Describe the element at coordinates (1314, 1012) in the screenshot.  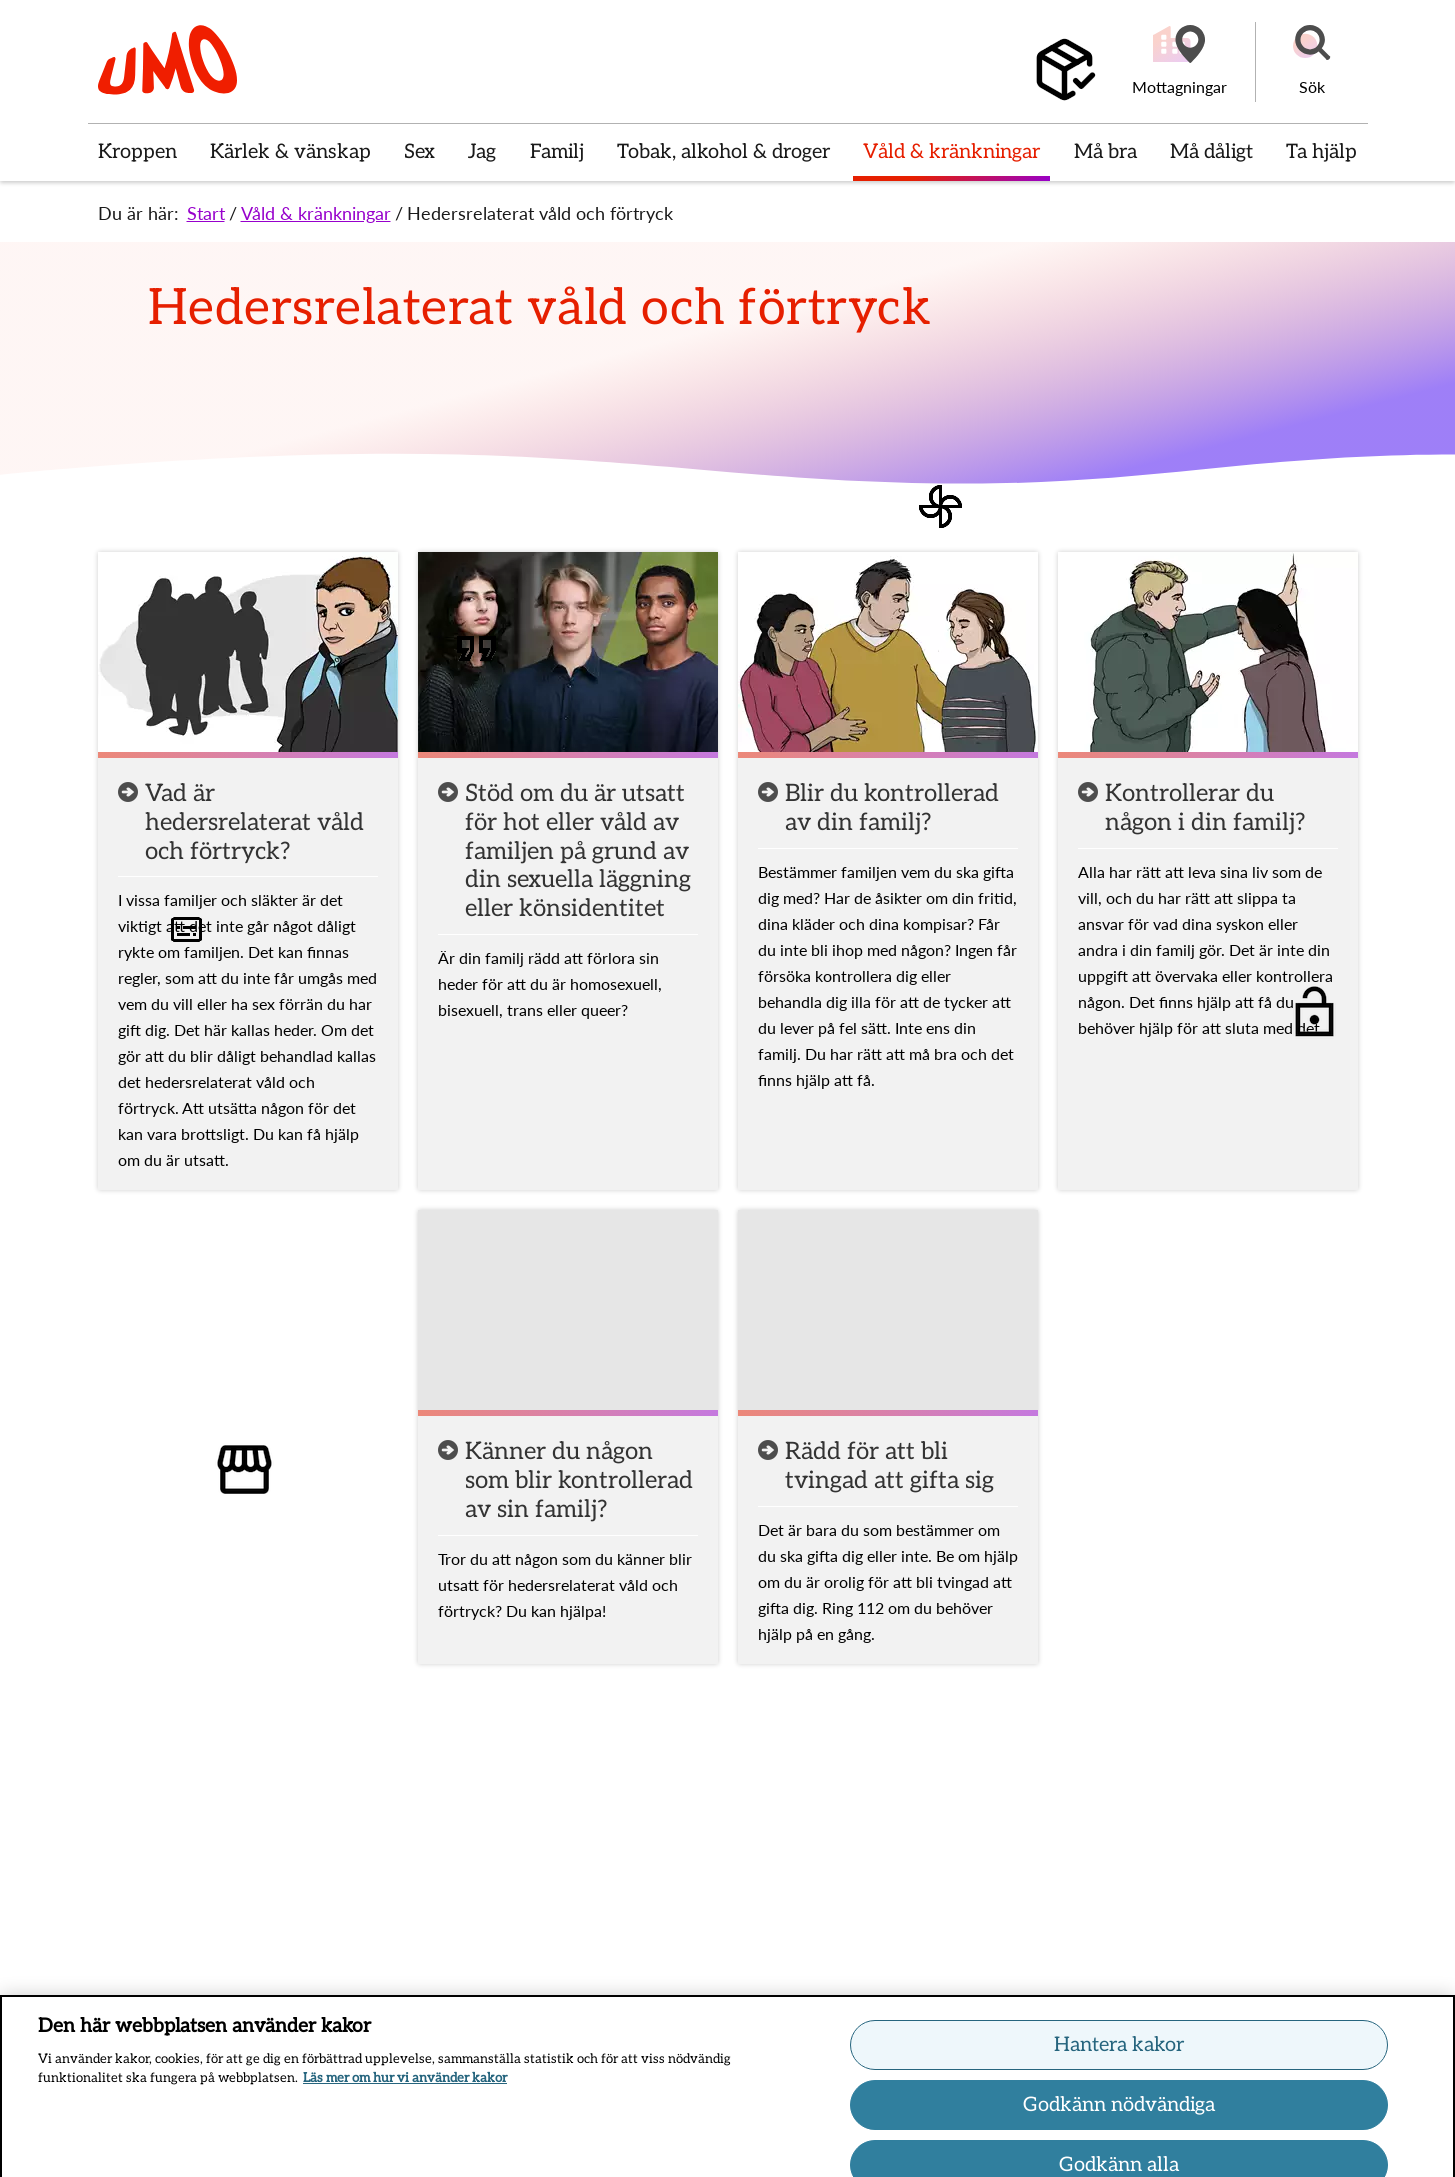
I see `unlock a secured item or feature` at that location.